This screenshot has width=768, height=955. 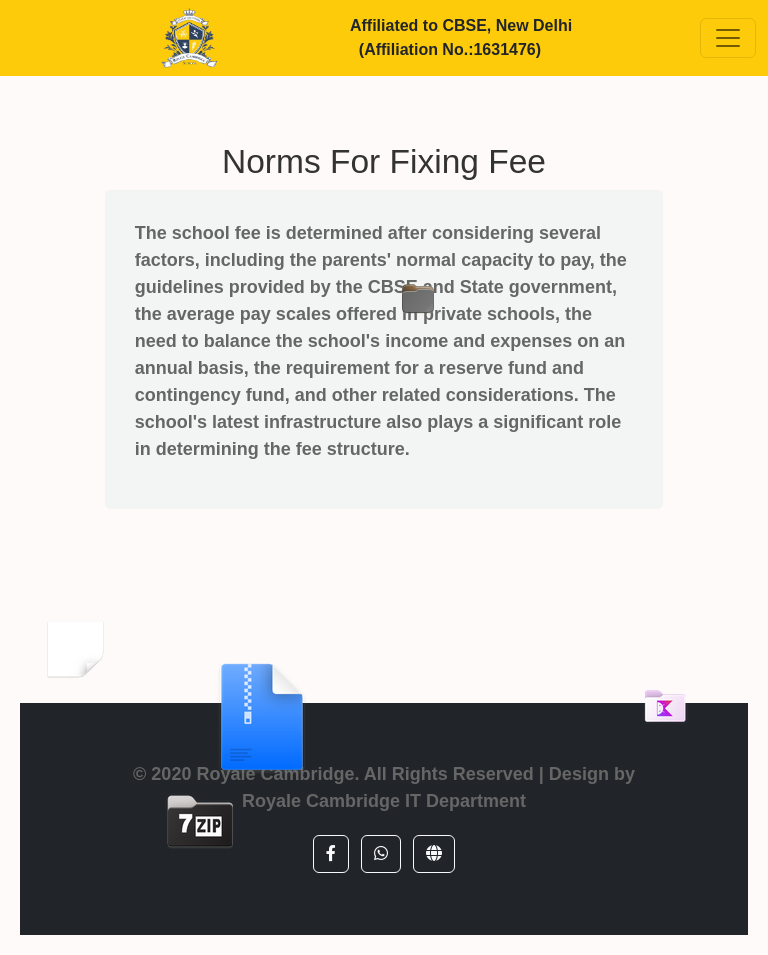 What do you see at coordinates (418, 298) in the screenshot?
I see `open folder to view contents` at bounding box center [418, 298].